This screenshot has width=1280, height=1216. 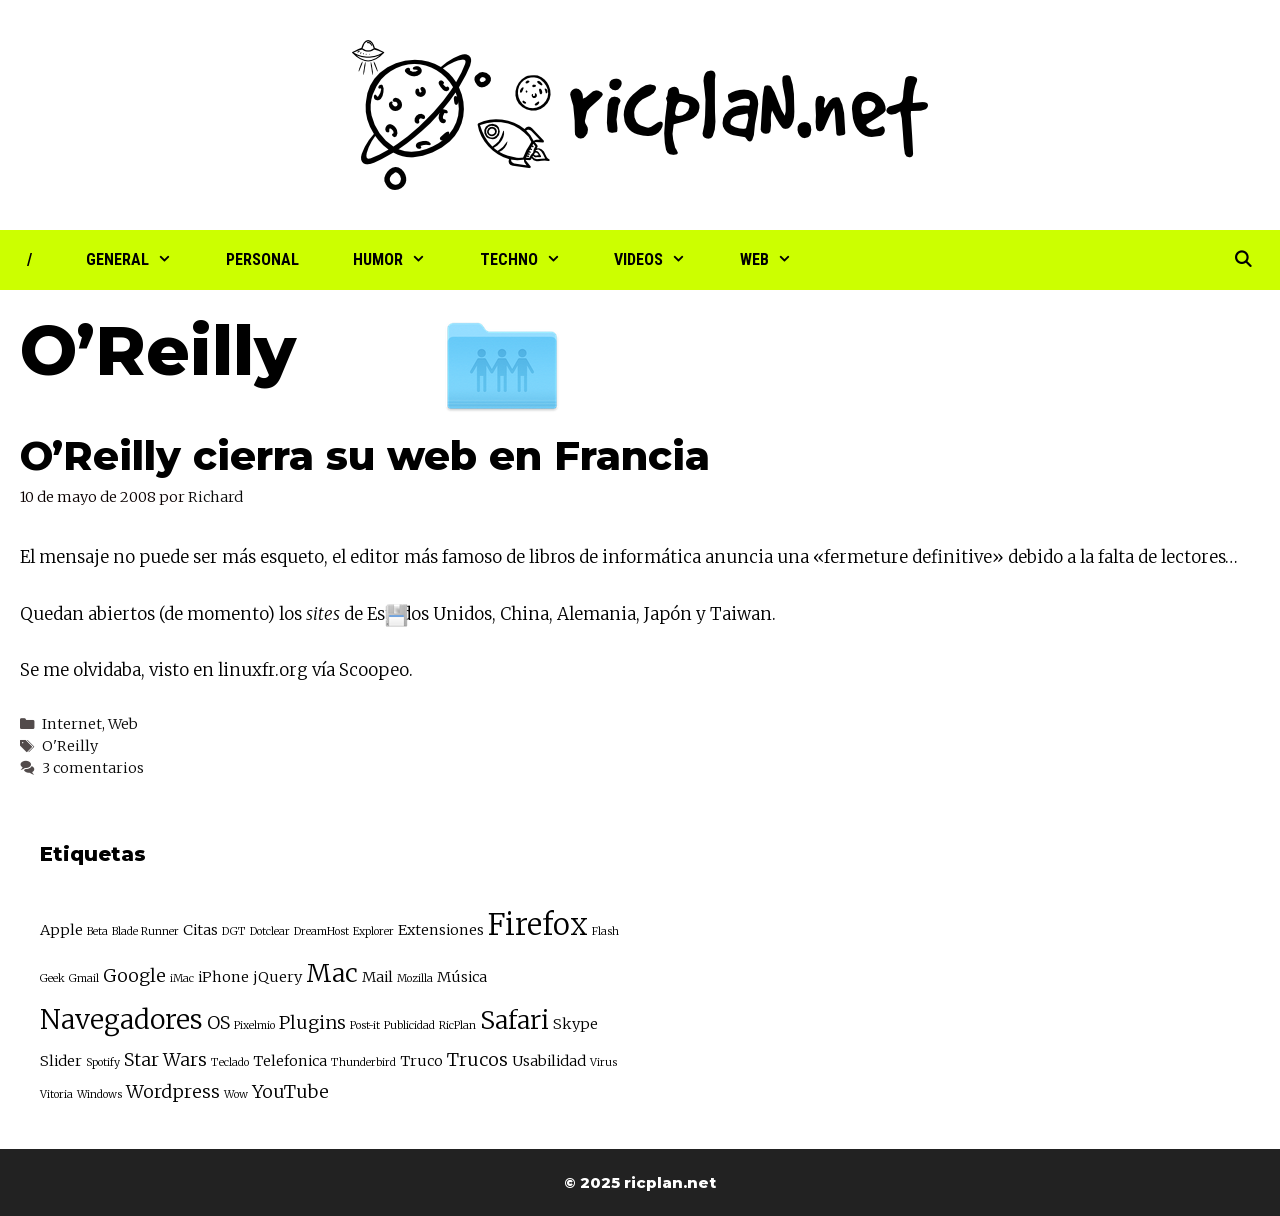 What do you see at coordinates (502, 366) in the screenshot?
I see `access shared network folder` at bounding box center [502, 366].